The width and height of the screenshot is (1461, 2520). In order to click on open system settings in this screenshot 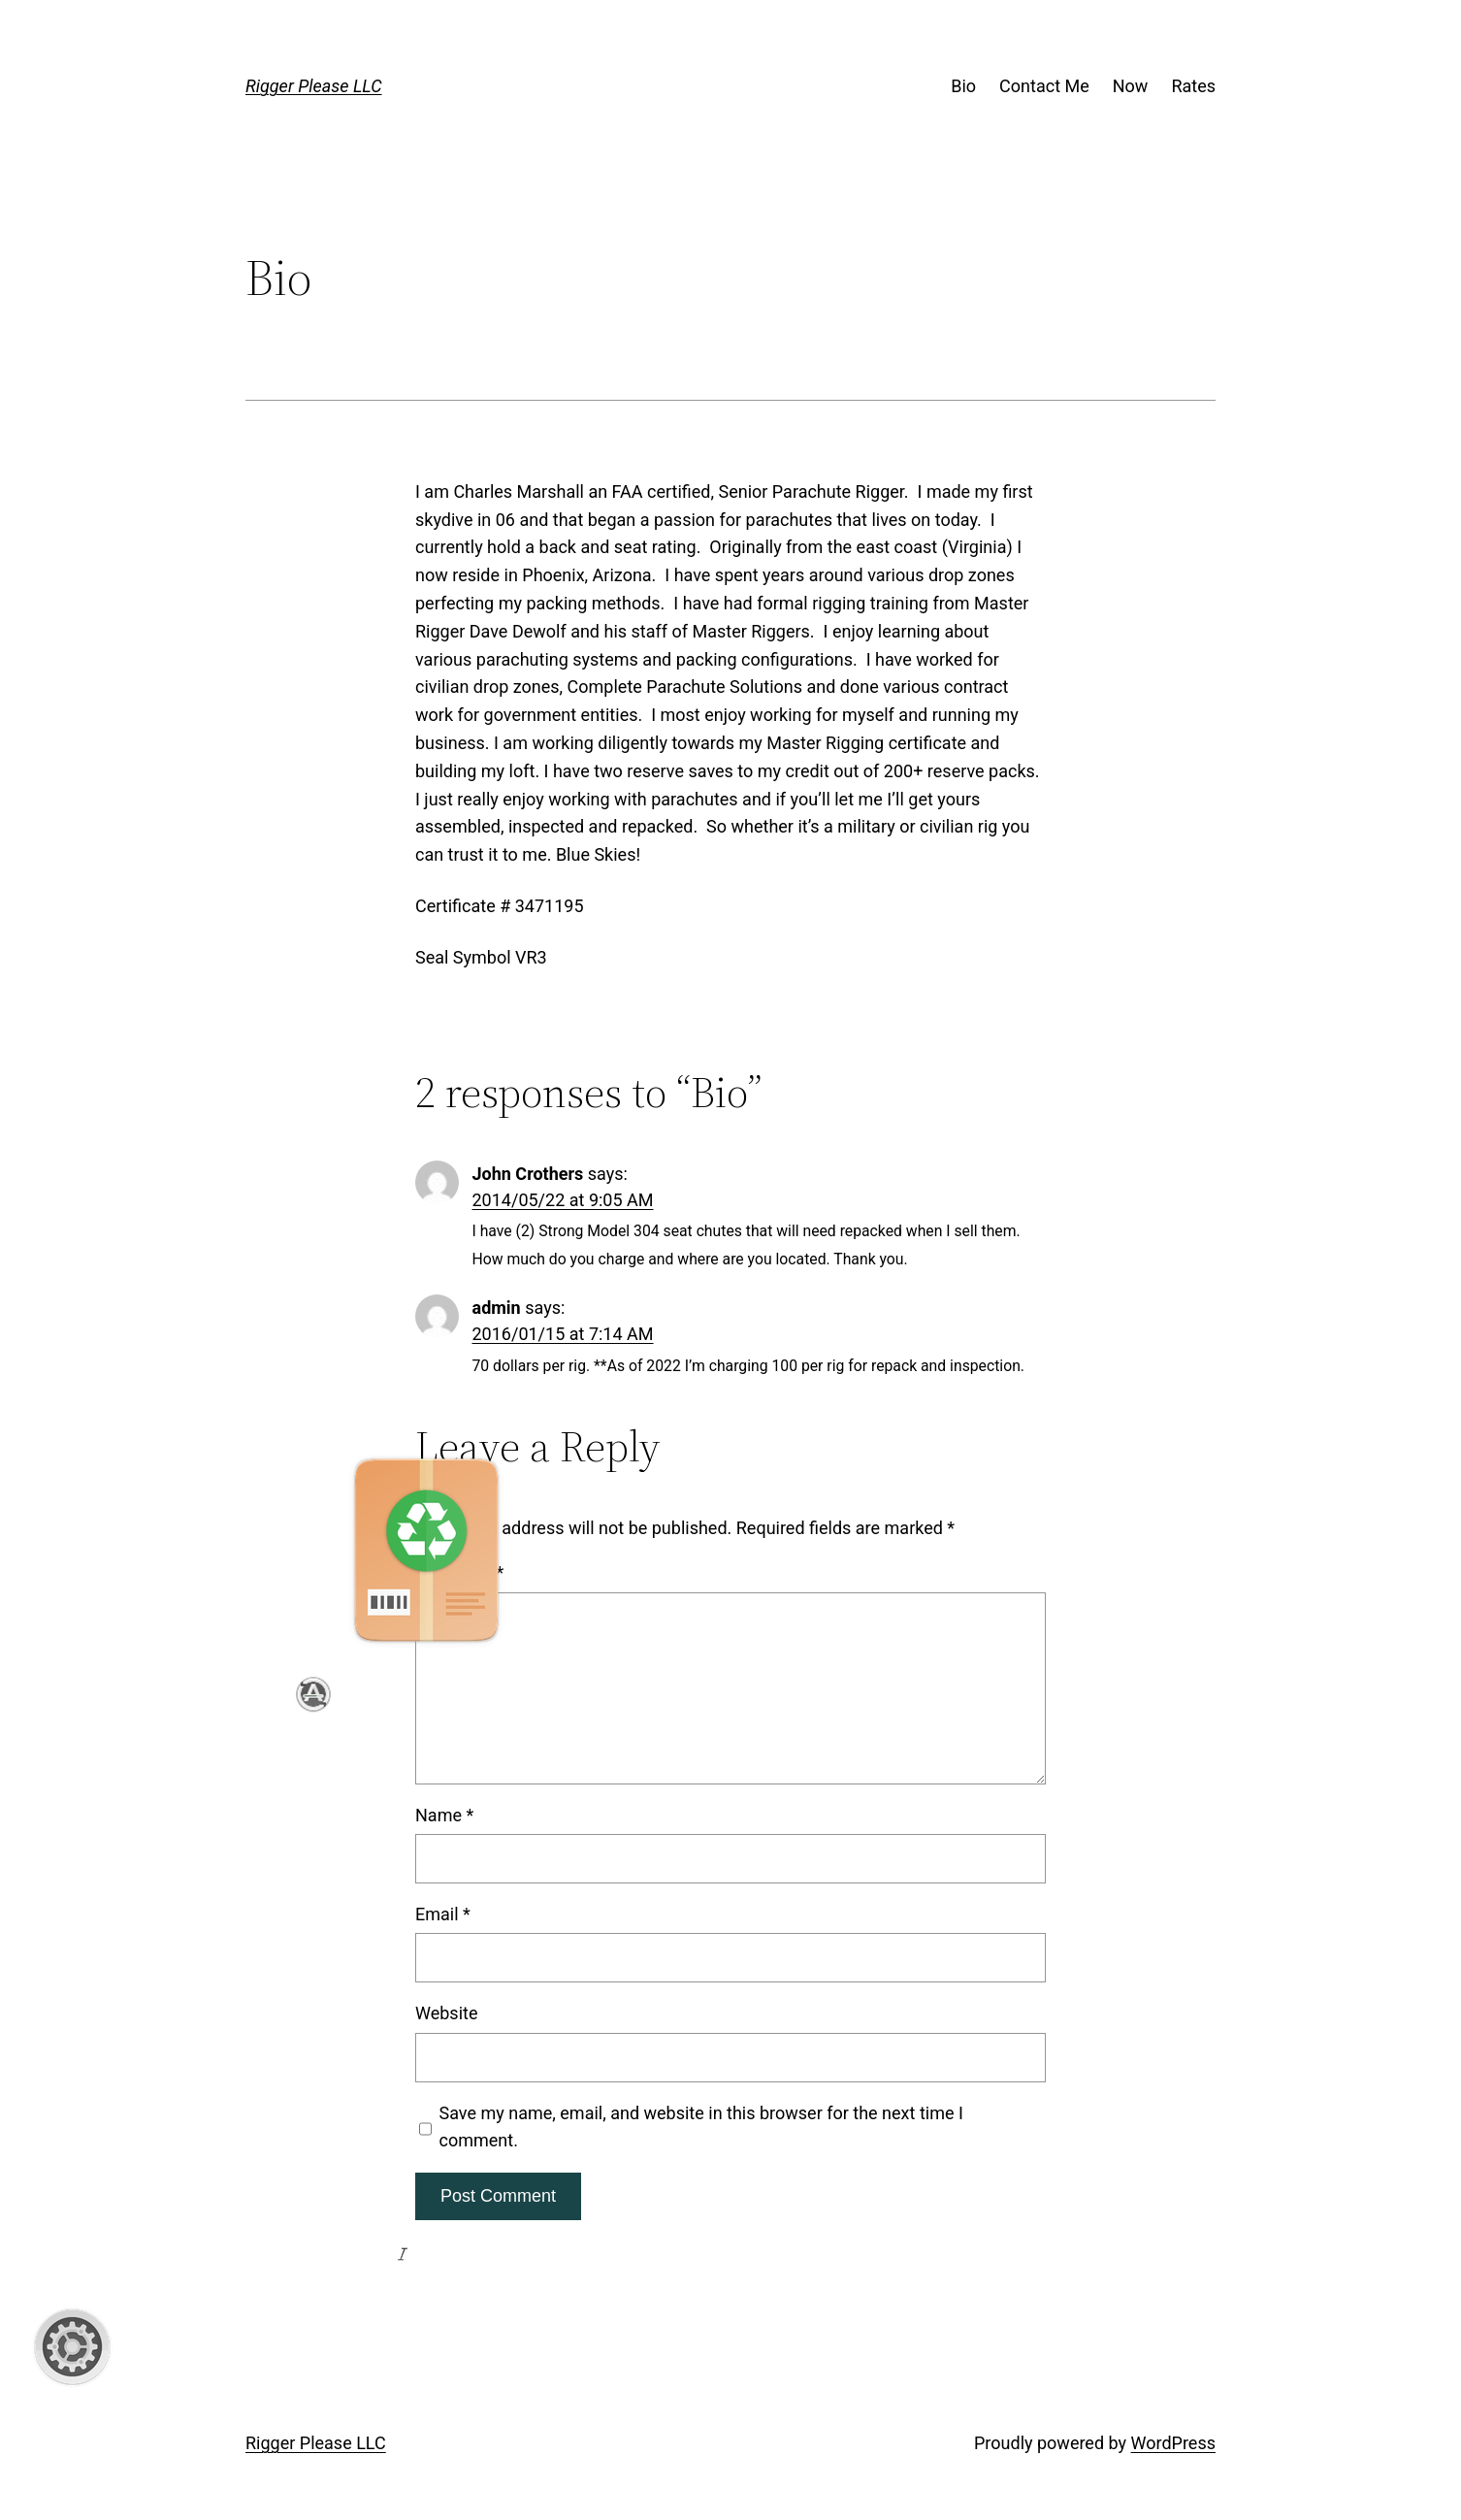, I will do `click(72, 2346)`.